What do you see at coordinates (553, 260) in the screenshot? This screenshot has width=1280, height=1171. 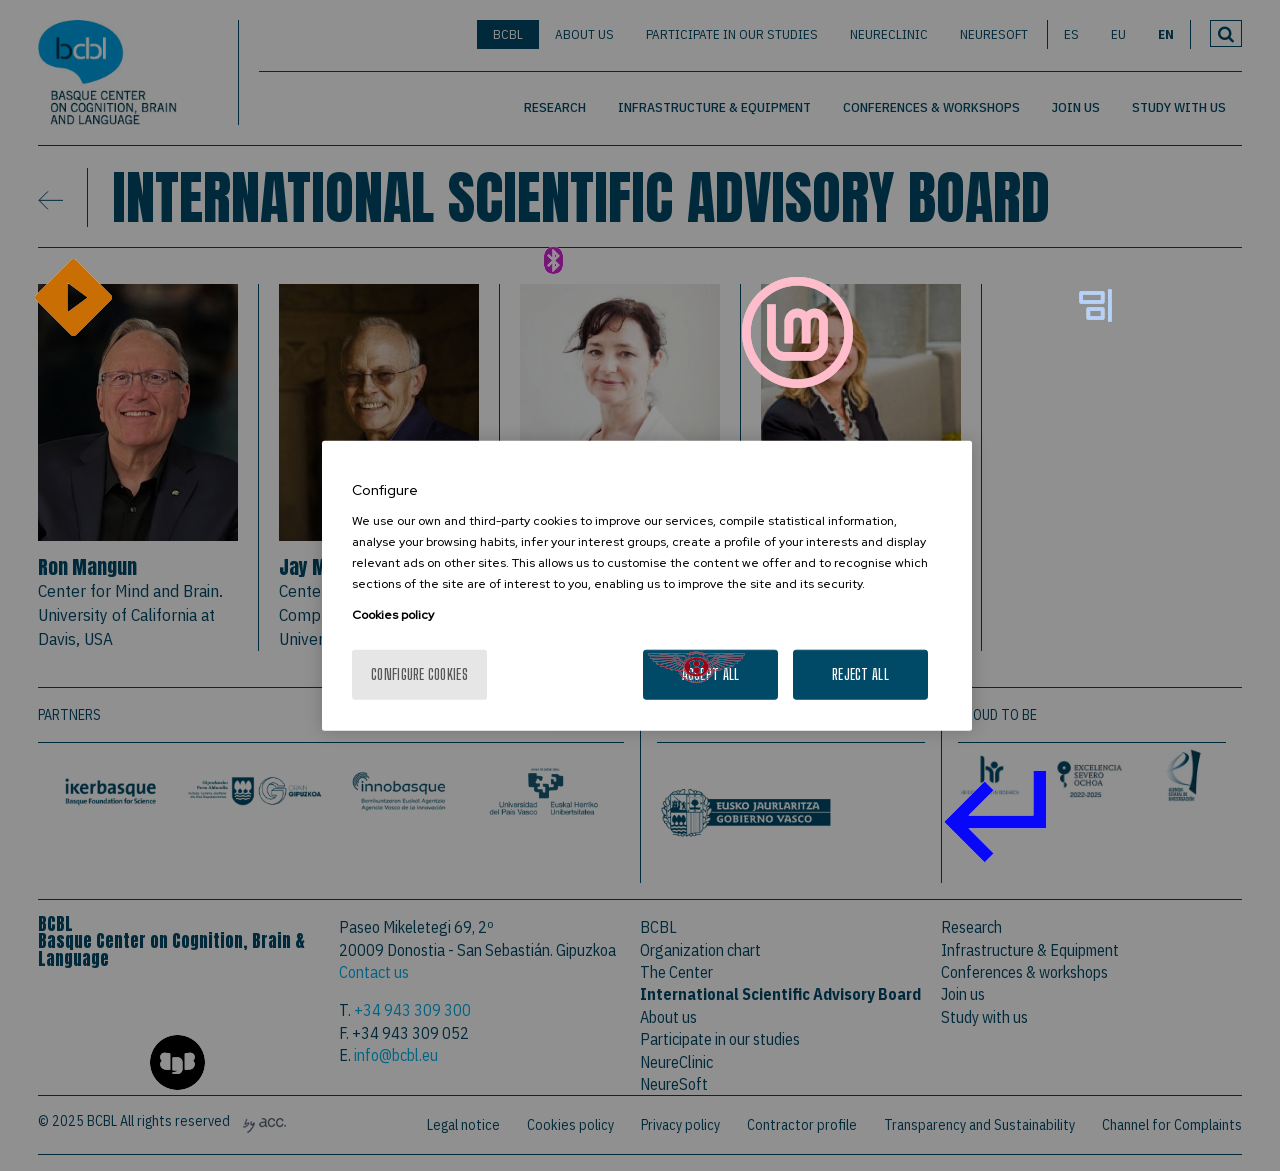 I see `toggle bluetooth connectivity on or off` at bounding box center [553, 260].